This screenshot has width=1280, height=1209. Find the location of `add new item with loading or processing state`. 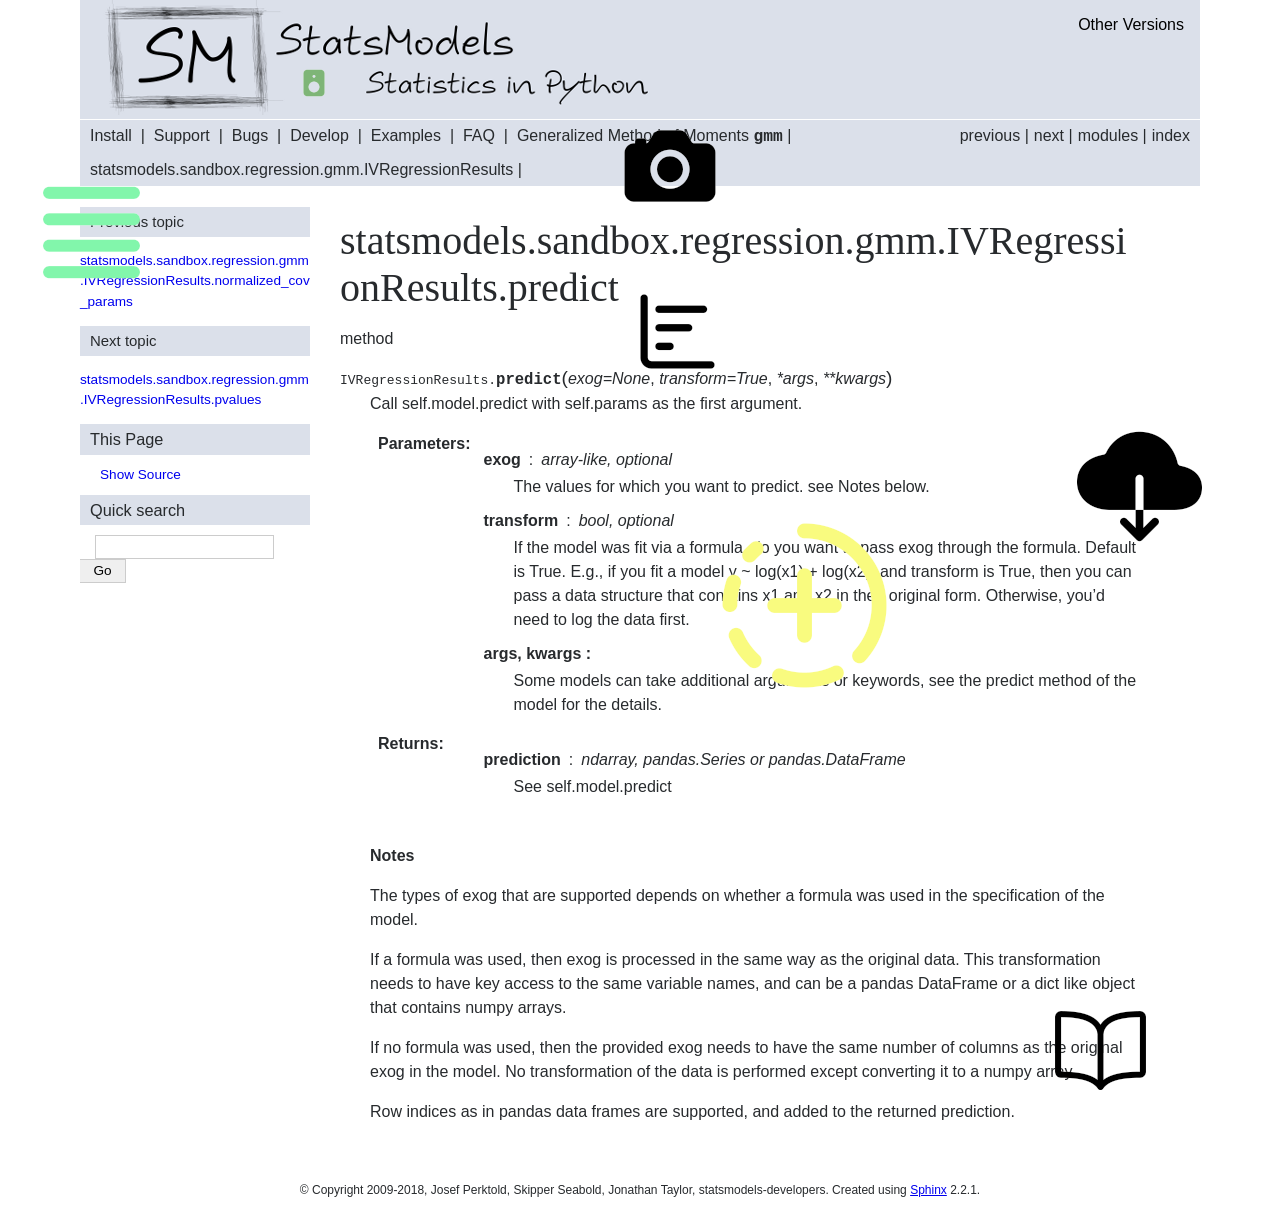

add new item with loading or processing state is located at coordinates (804, 605).